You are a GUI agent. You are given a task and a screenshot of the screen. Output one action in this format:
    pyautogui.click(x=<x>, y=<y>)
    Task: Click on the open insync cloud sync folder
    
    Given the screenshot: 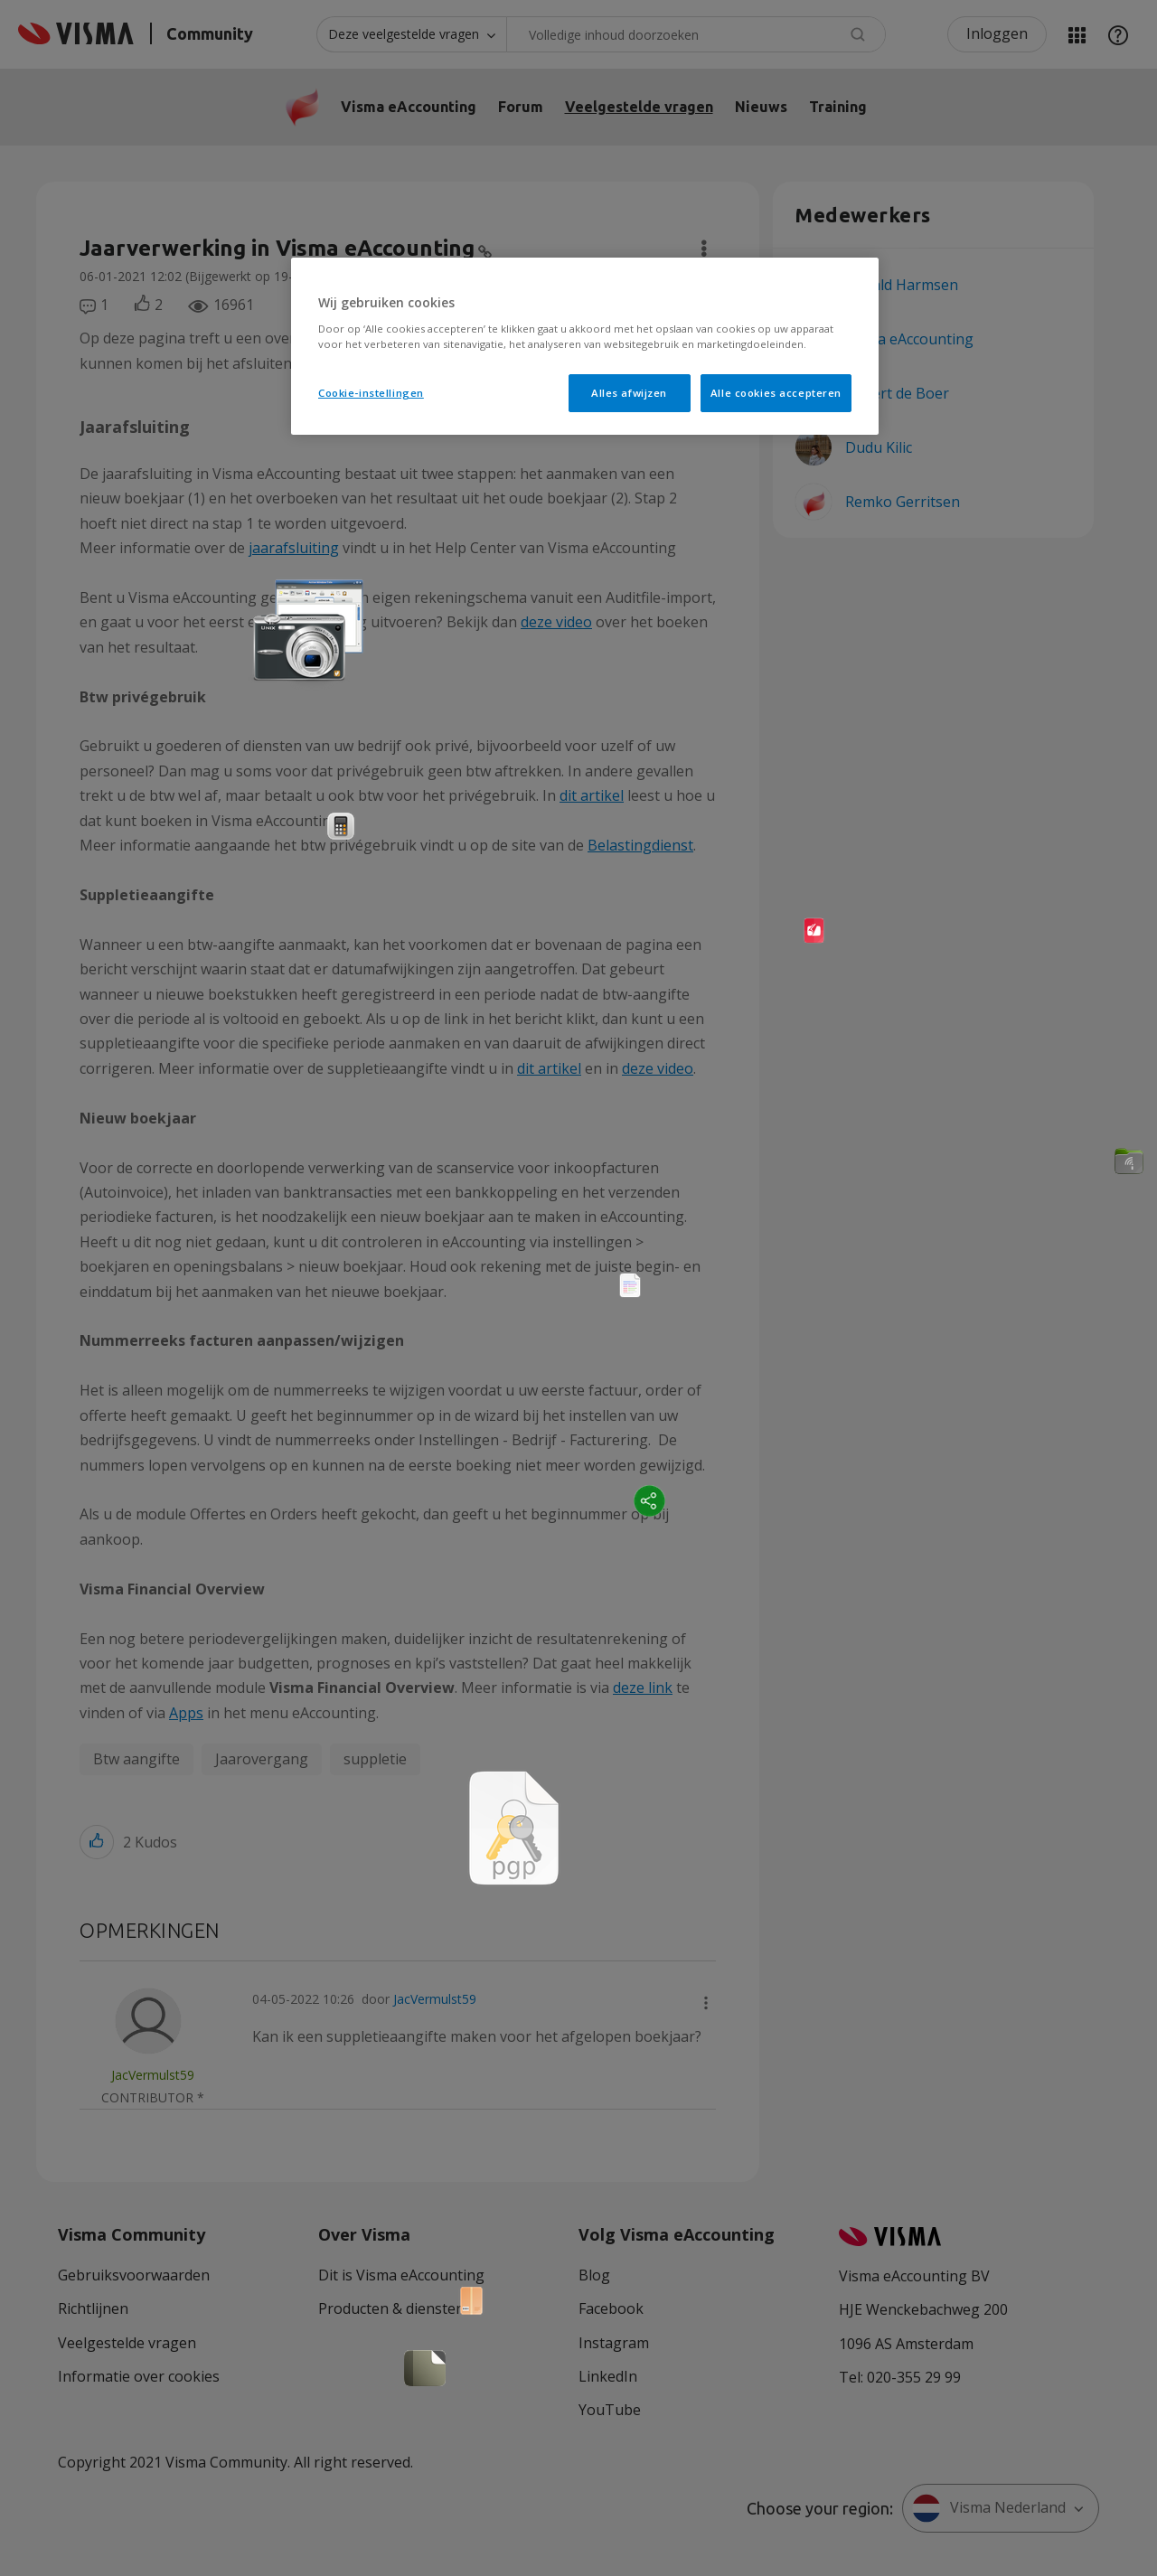 What is the action you would take?
    pyautogui.click(x=1129, y=1161)
    